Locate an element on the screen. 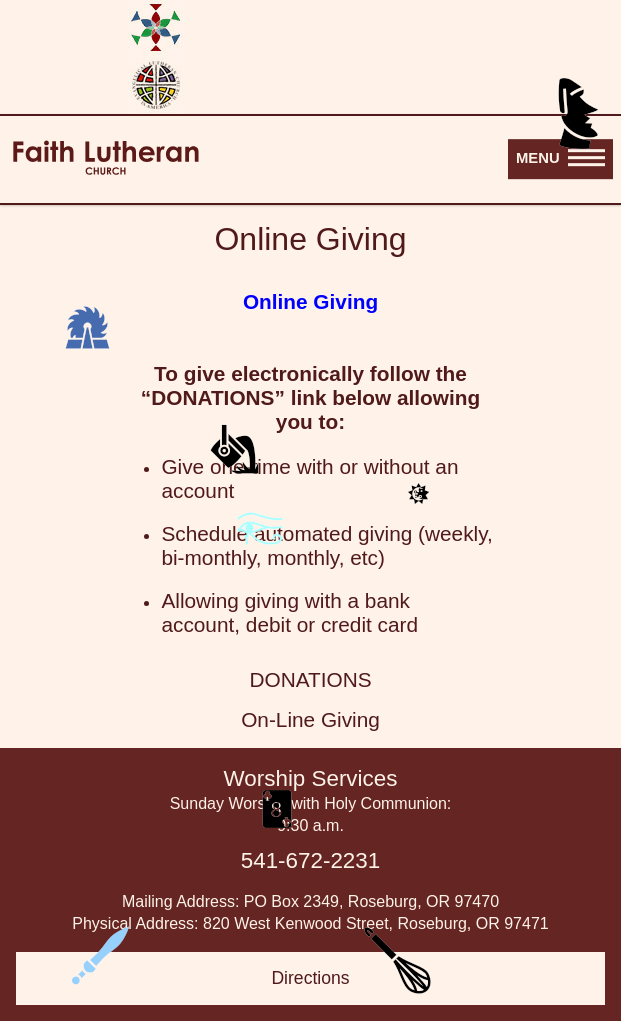  represents solar or star-based abilities in a game is located at coordinates (418, 493).